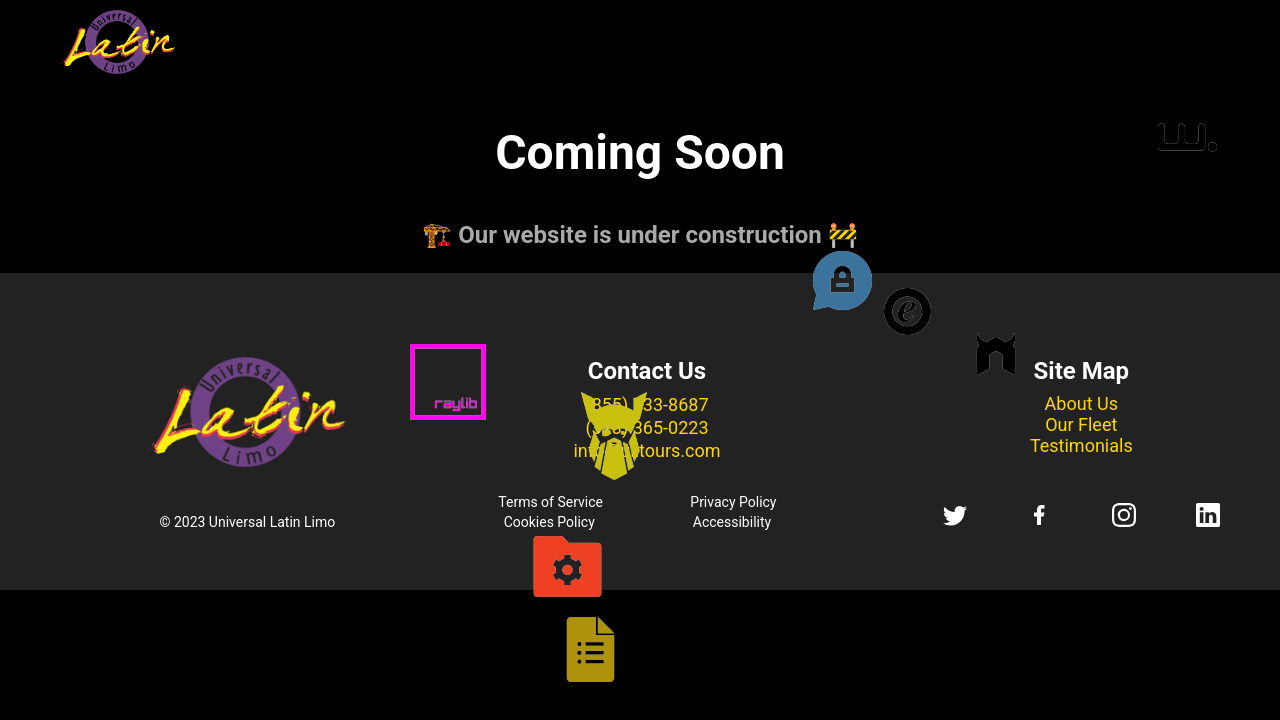  Describe the element at coordinates (614, 436) in the screenshot. I see `visit the odin project website` at that location.